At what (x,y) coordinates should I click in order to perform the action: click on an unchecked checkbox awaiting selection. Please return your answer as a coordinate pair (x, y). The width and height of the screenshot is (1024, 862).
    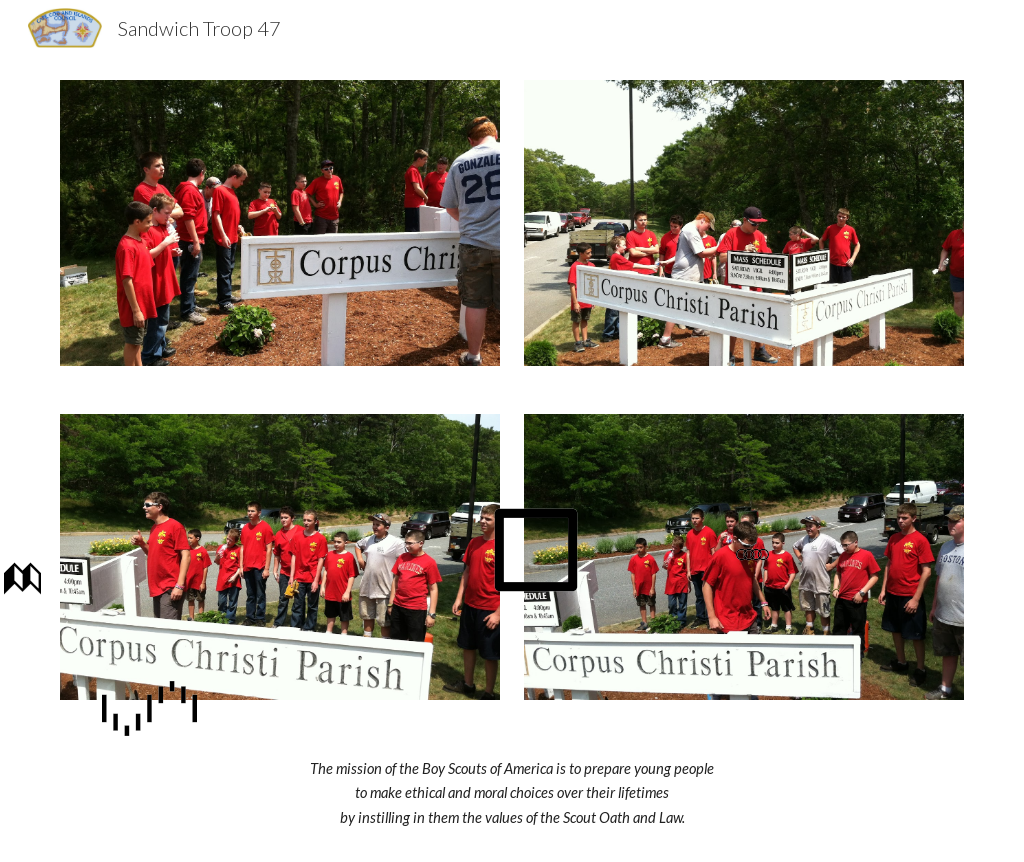
    Looking at the image, I should click on (536, 550).